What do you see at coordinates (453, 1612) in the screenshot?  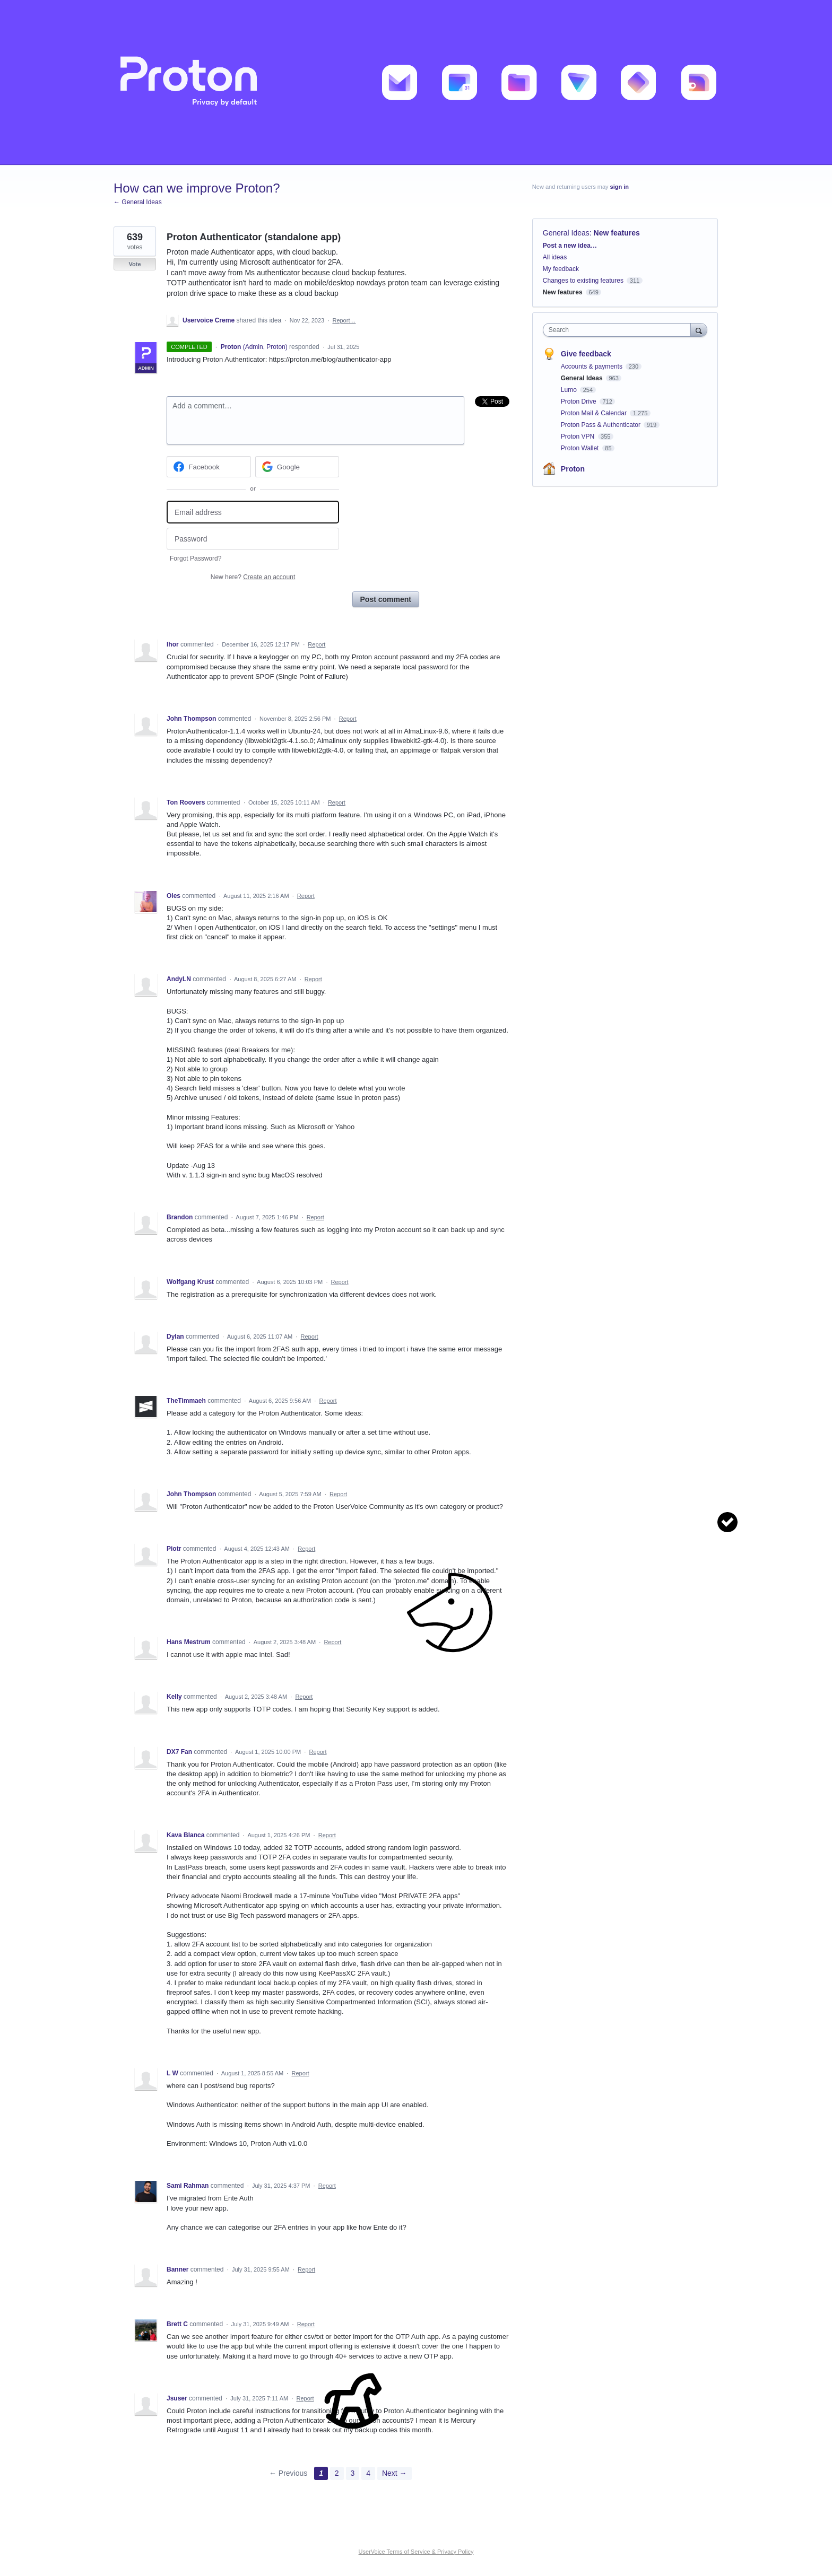 I see `access equestrian or horse-related features` at bounding box center [453, 1612].